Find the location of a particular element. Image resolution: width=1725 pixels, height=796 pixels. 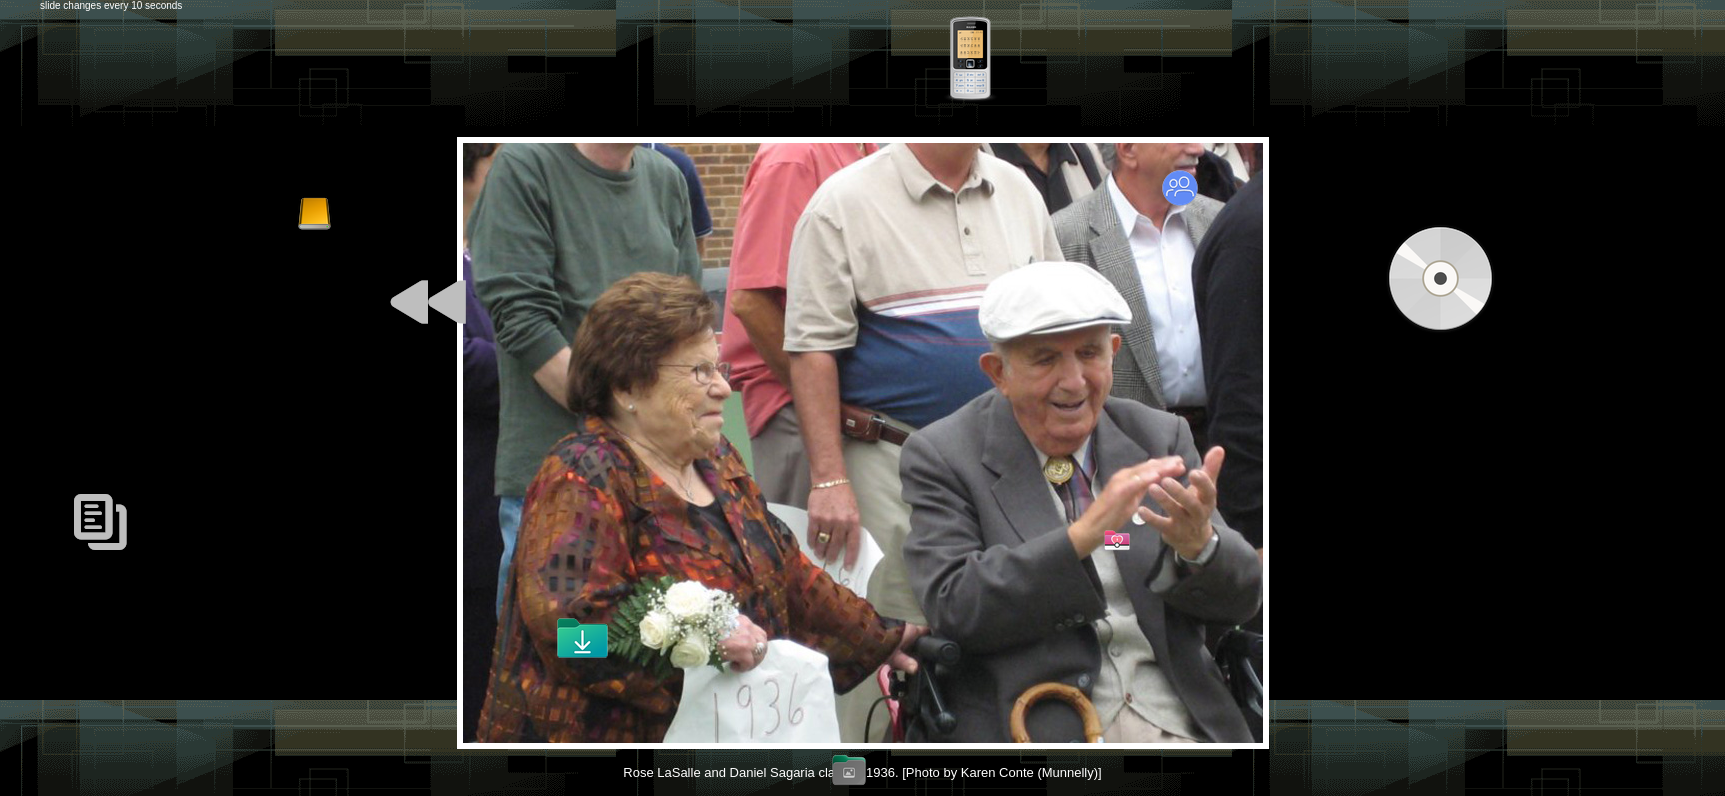

open your pictures folder is located at coordinates (849, 770).